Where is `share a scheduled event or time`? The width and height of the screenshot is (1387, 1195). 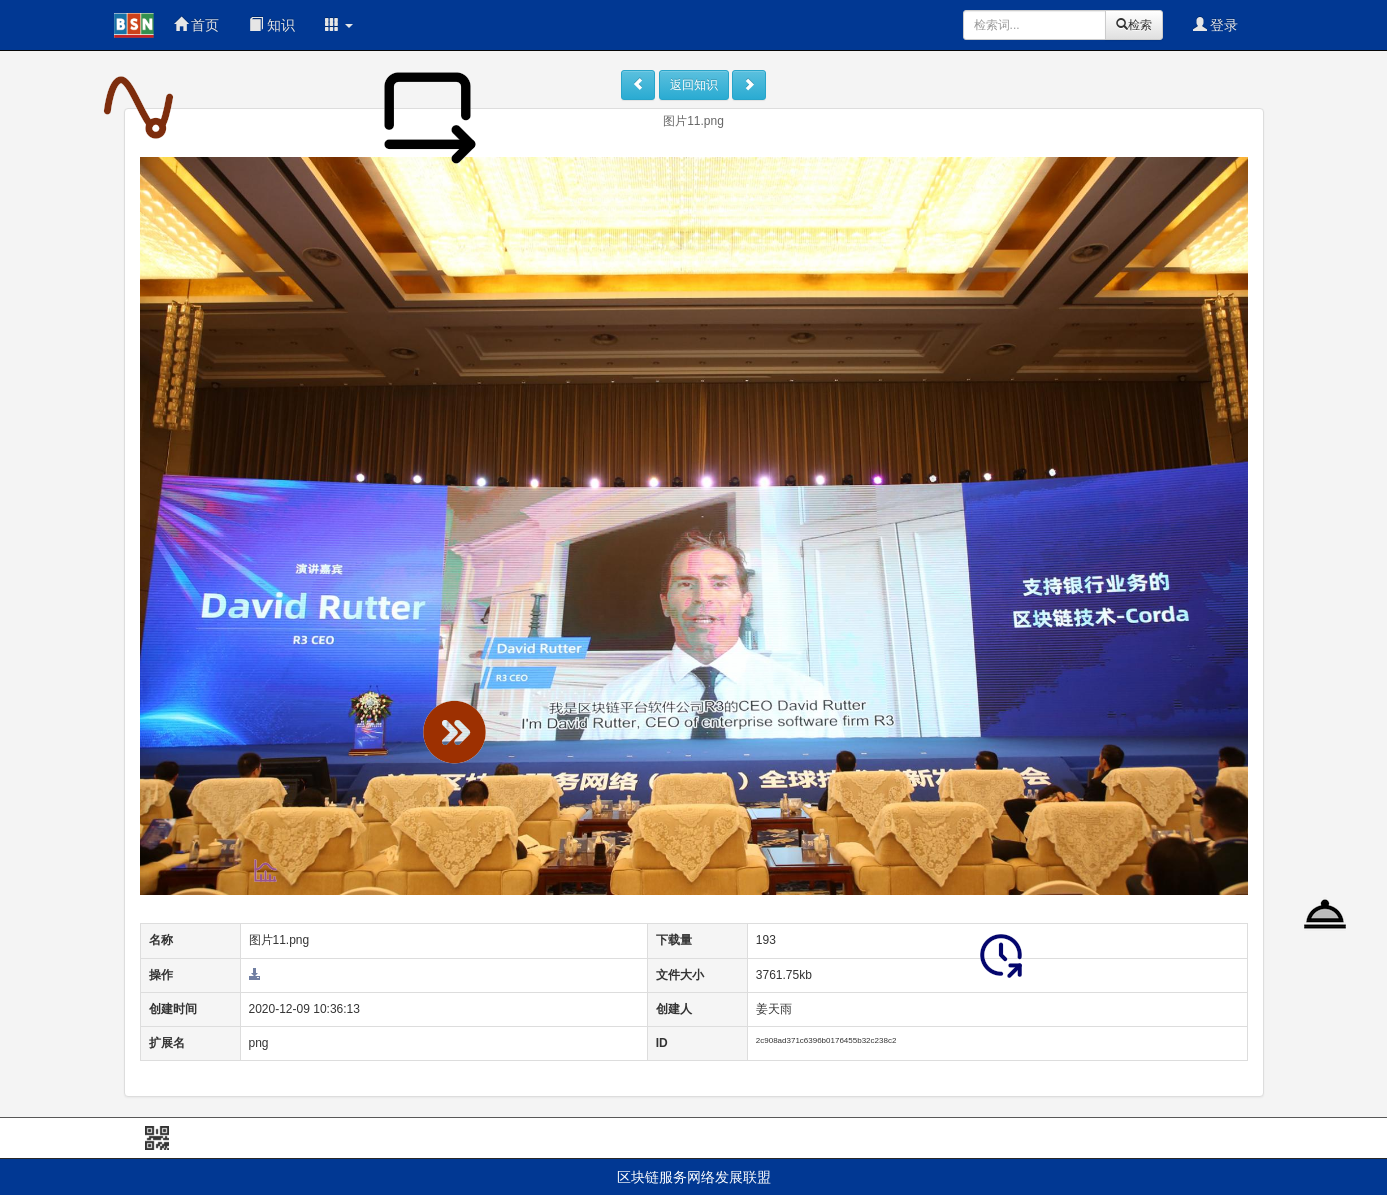
share a scheduled event or time is located at coordinates (1001, 955).